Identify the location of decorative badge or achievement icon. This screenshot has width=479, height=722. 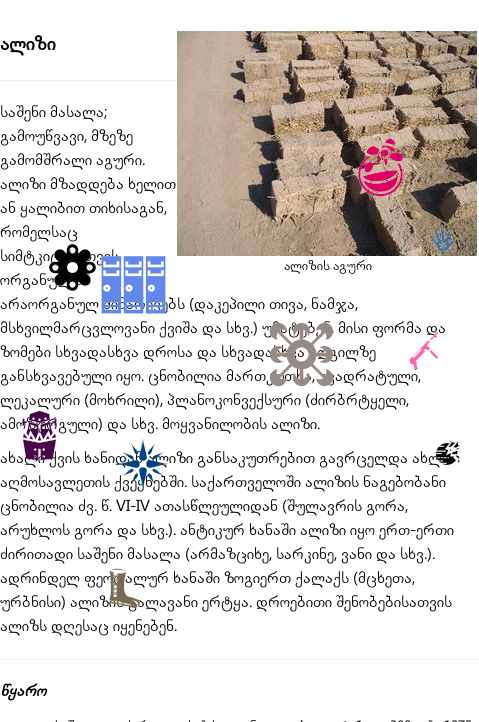
(72, 267).